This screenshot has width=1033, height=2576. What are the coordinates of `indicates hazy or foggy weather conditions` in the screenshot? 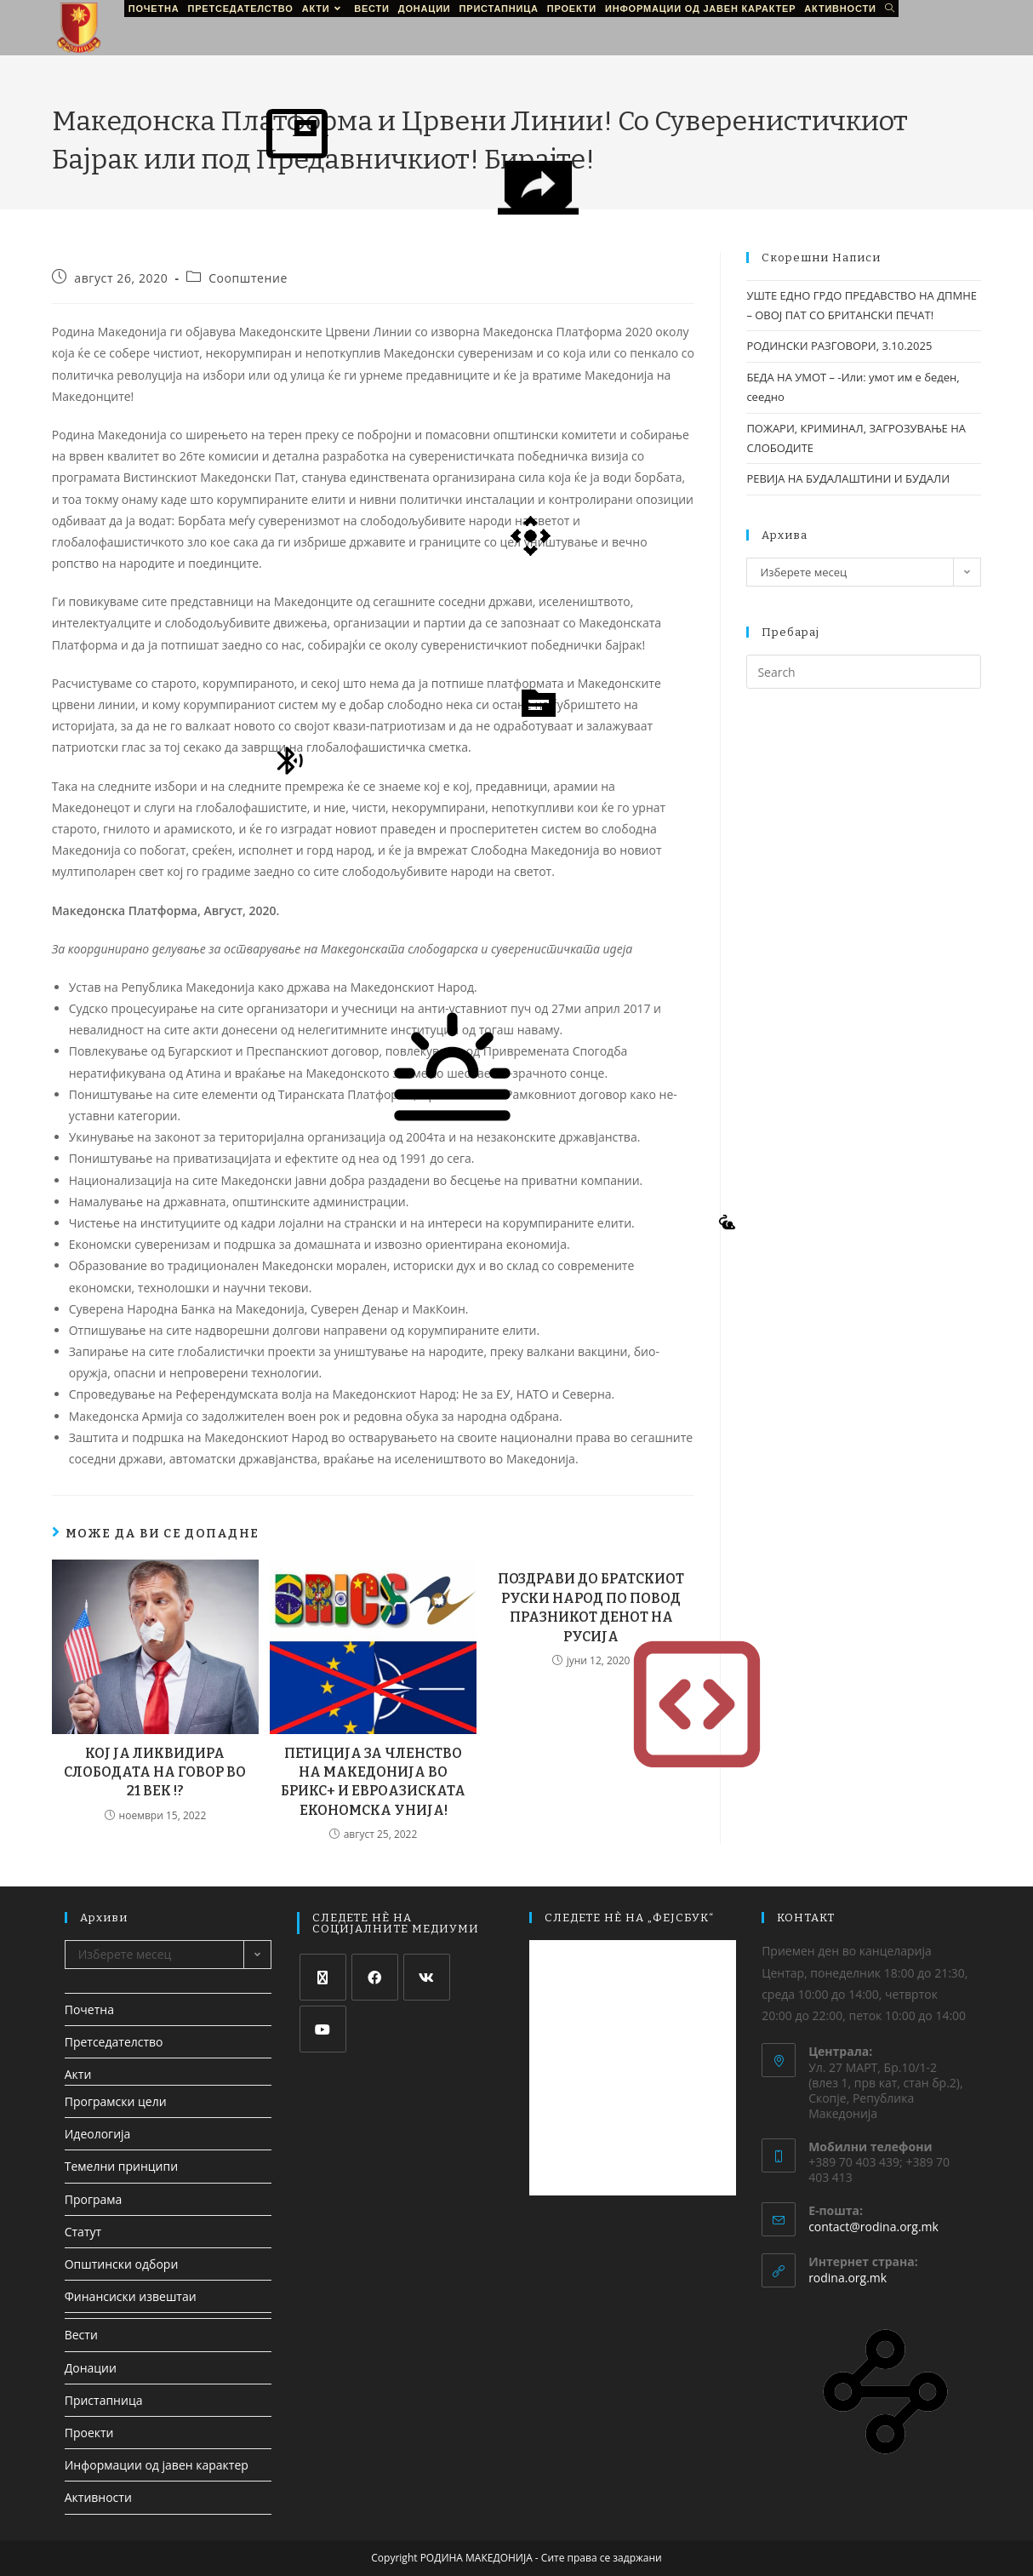 It's located at (452, 1068).